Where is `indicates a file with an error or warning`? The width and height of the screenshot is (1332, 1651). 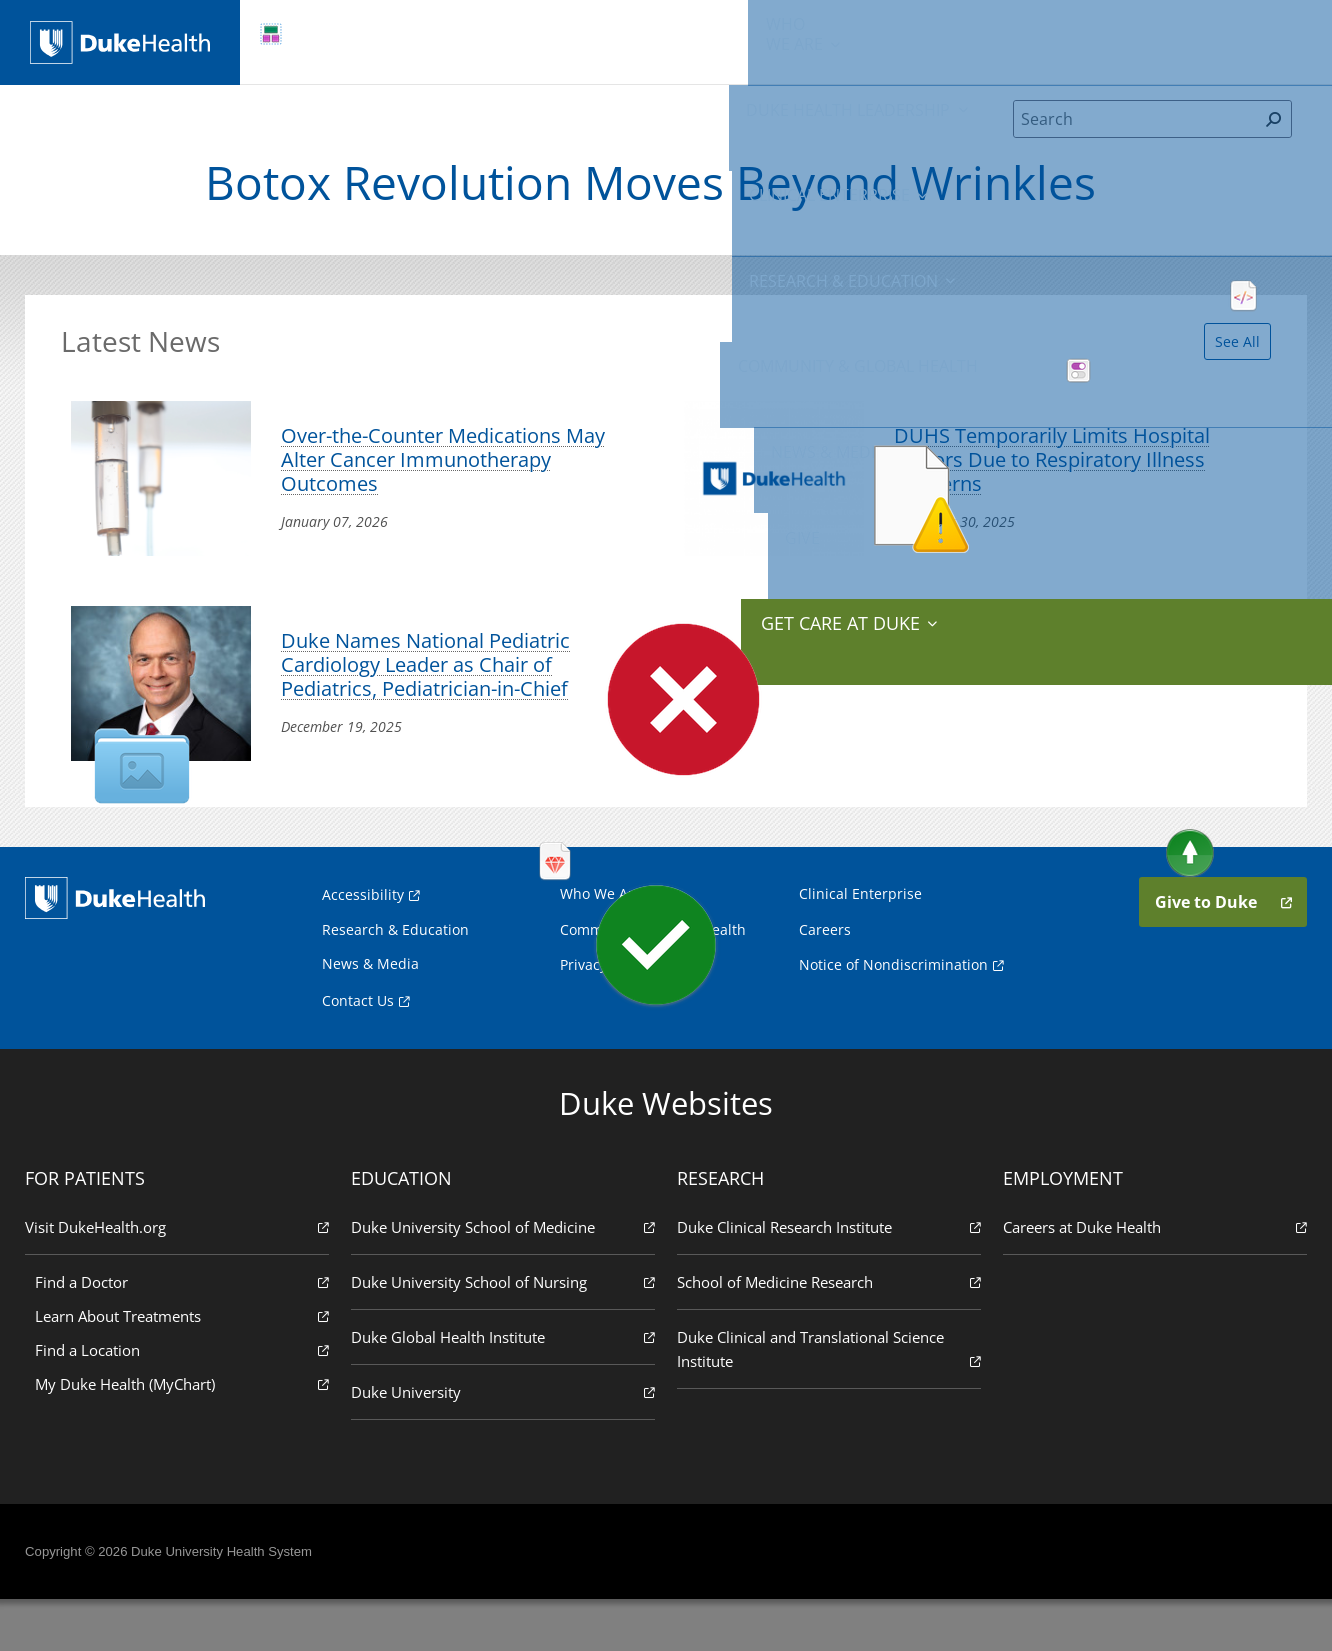 indicates a file with an error or warning is located at coordinates (911, 495).